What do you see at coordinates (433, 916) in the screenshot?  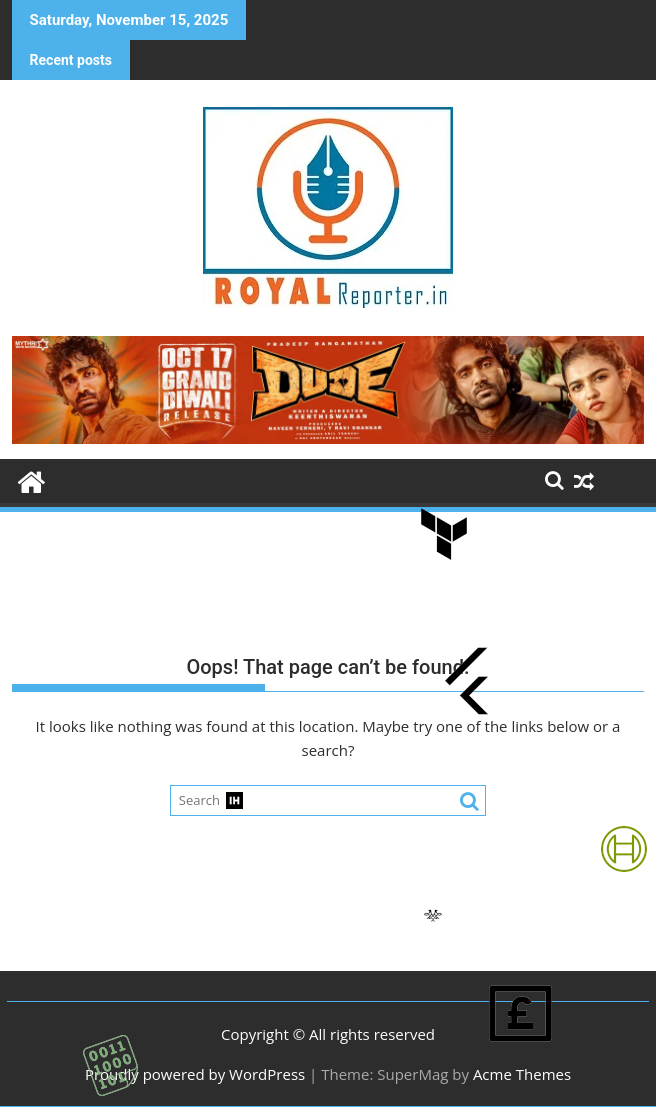 I see `air serbia airline logo` at bounding box center [433, 916].